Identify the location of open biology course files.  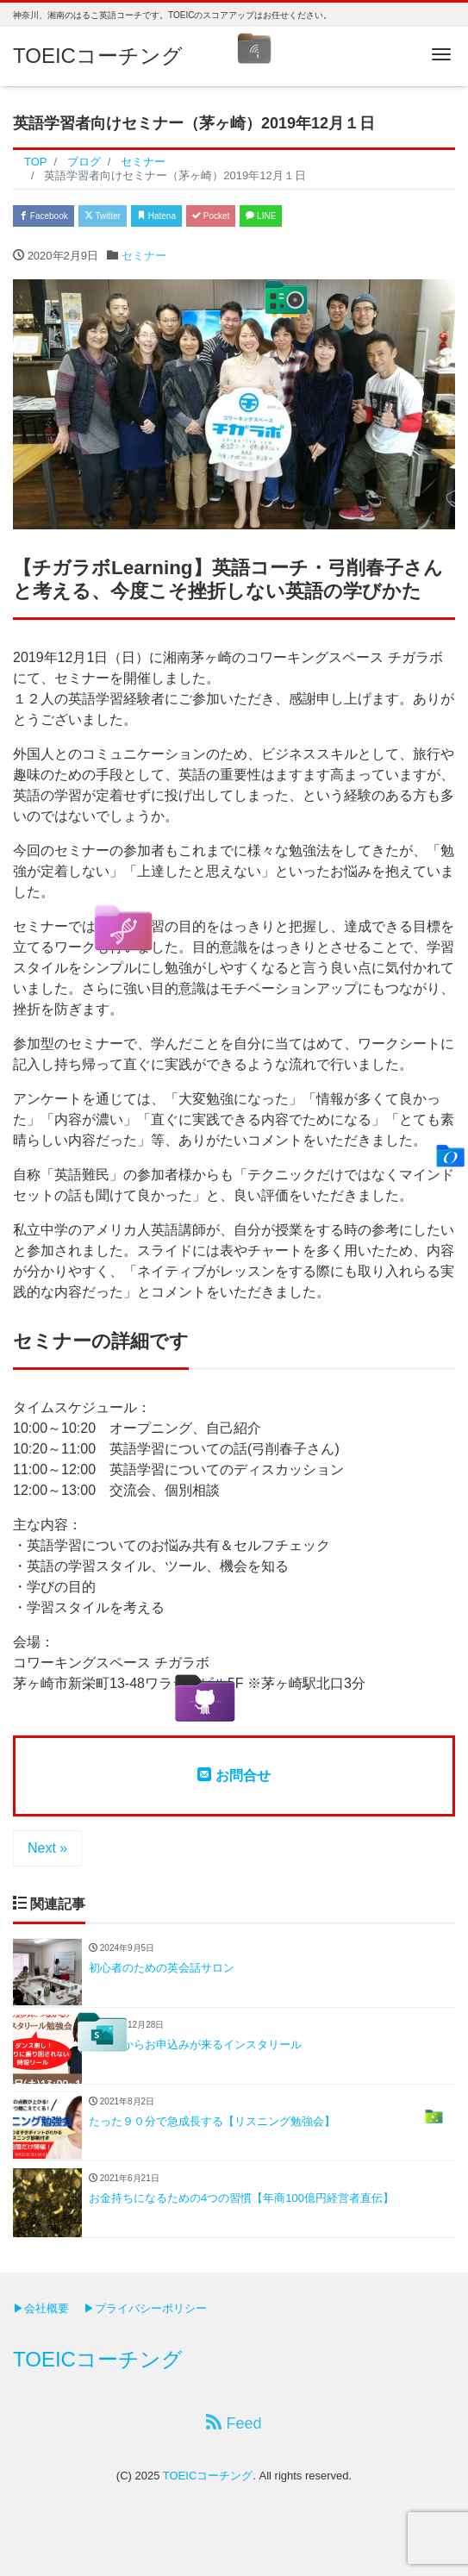
(123, 929).